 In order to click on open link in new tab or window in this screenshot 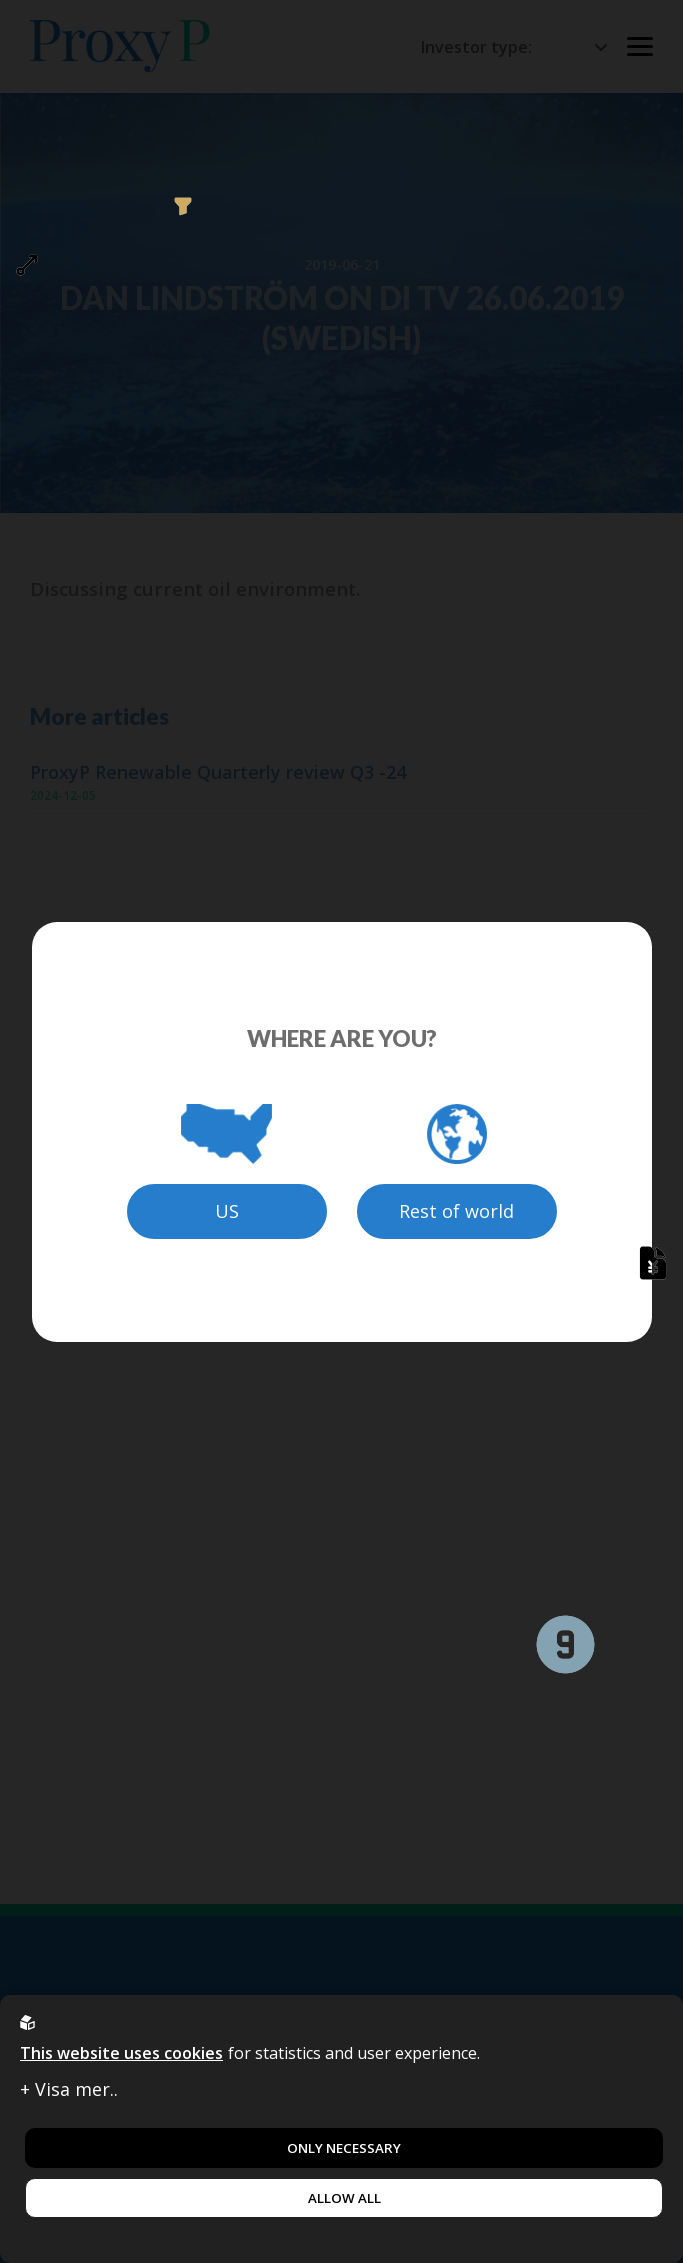, I will do `click(27, 264)`.